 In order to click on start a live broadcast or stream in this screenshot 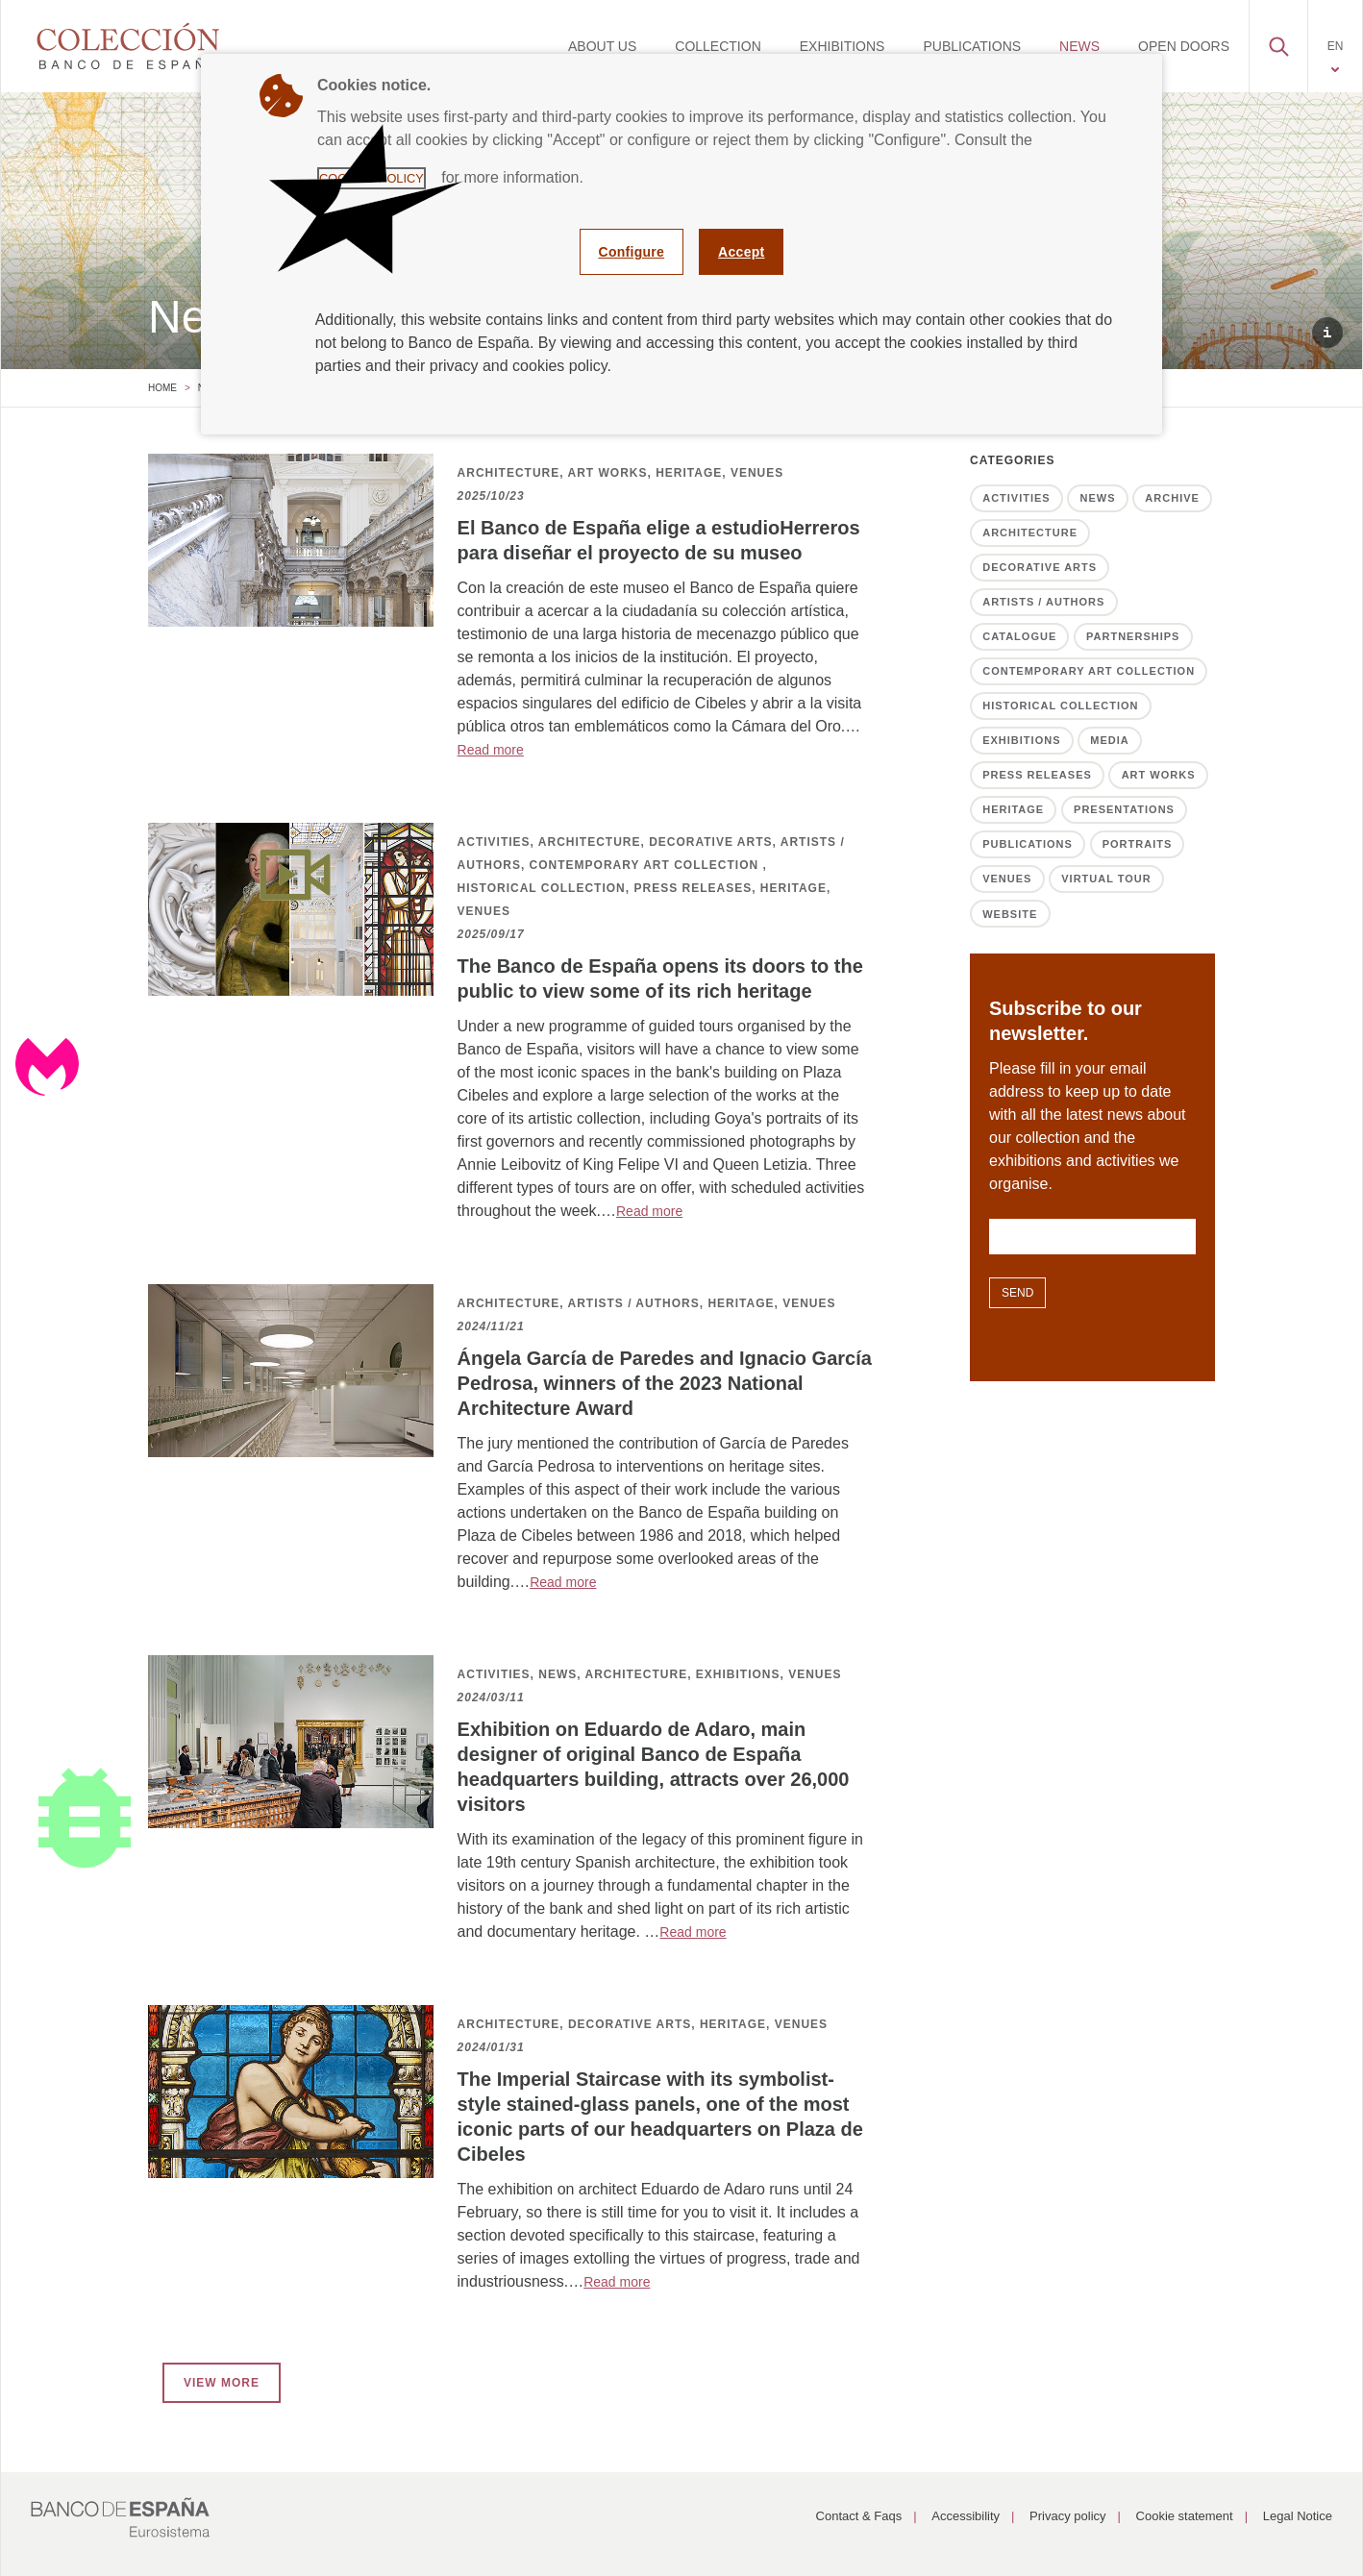, I will do `click(295, 875)`.